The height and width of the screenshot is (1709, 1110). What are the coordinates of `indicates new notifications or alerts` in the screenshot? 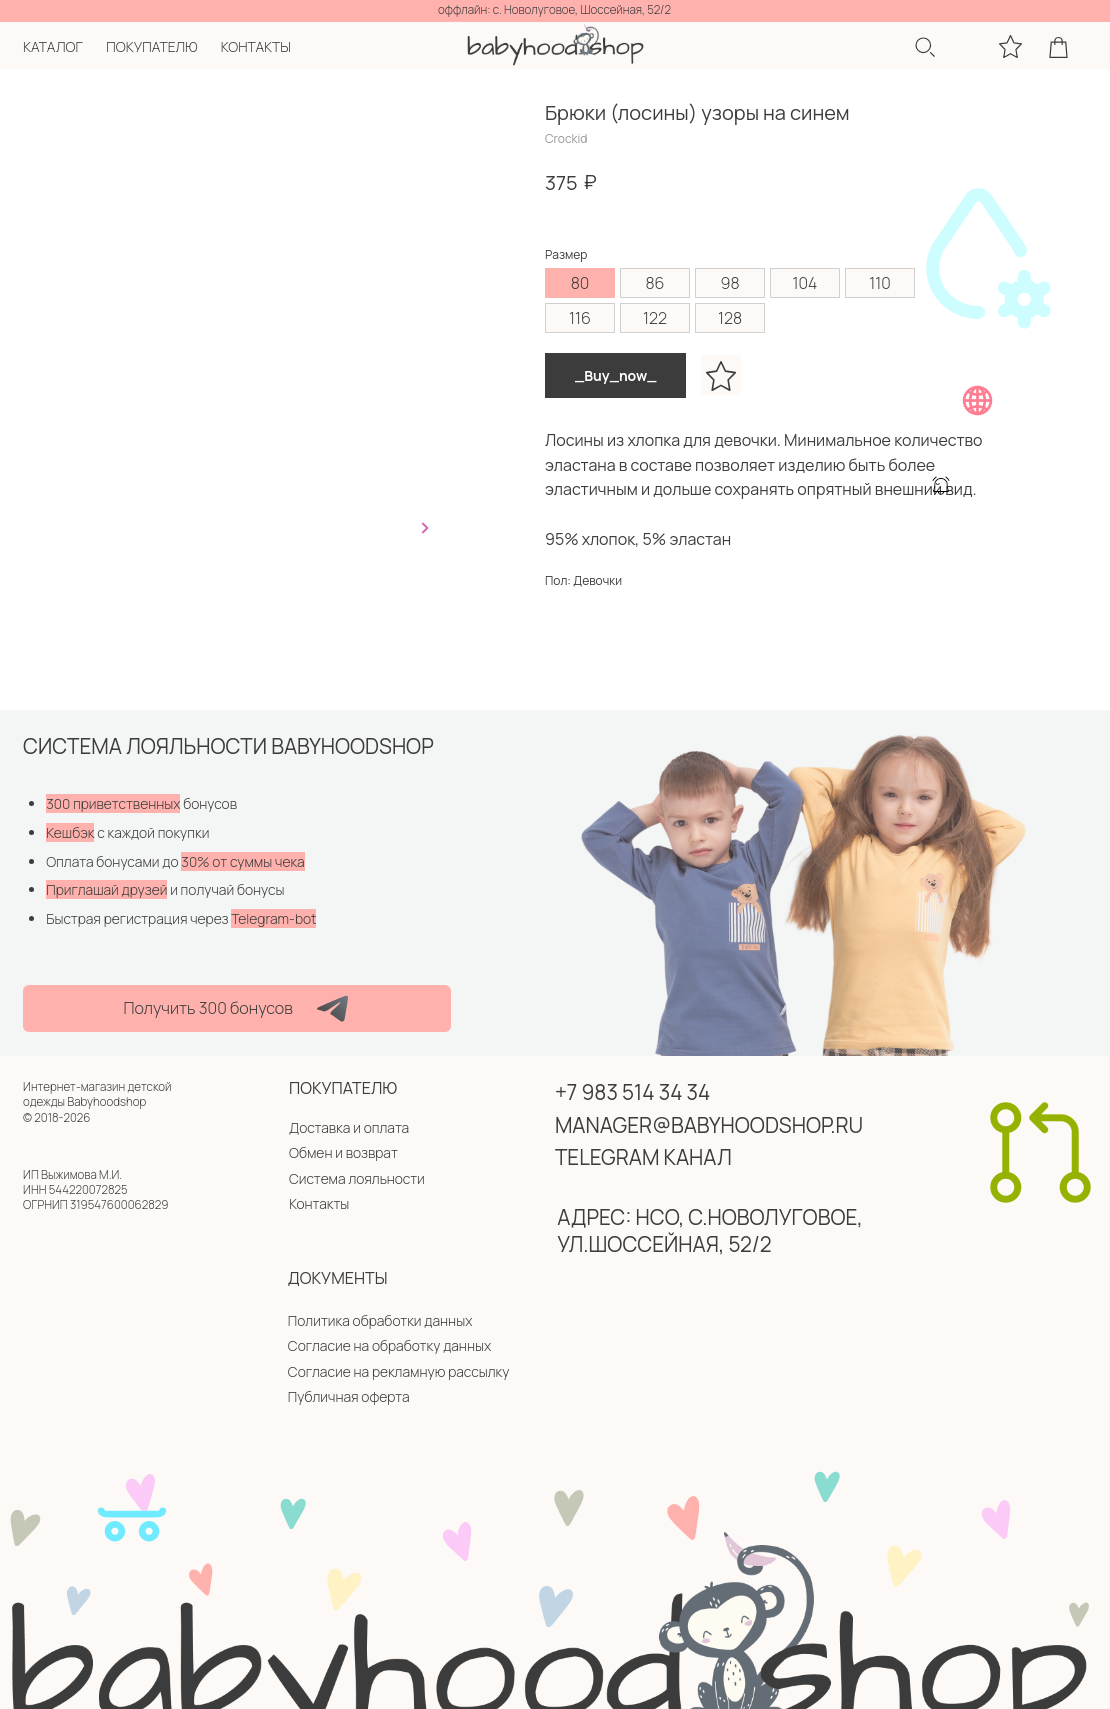 It's located at (941, 486).